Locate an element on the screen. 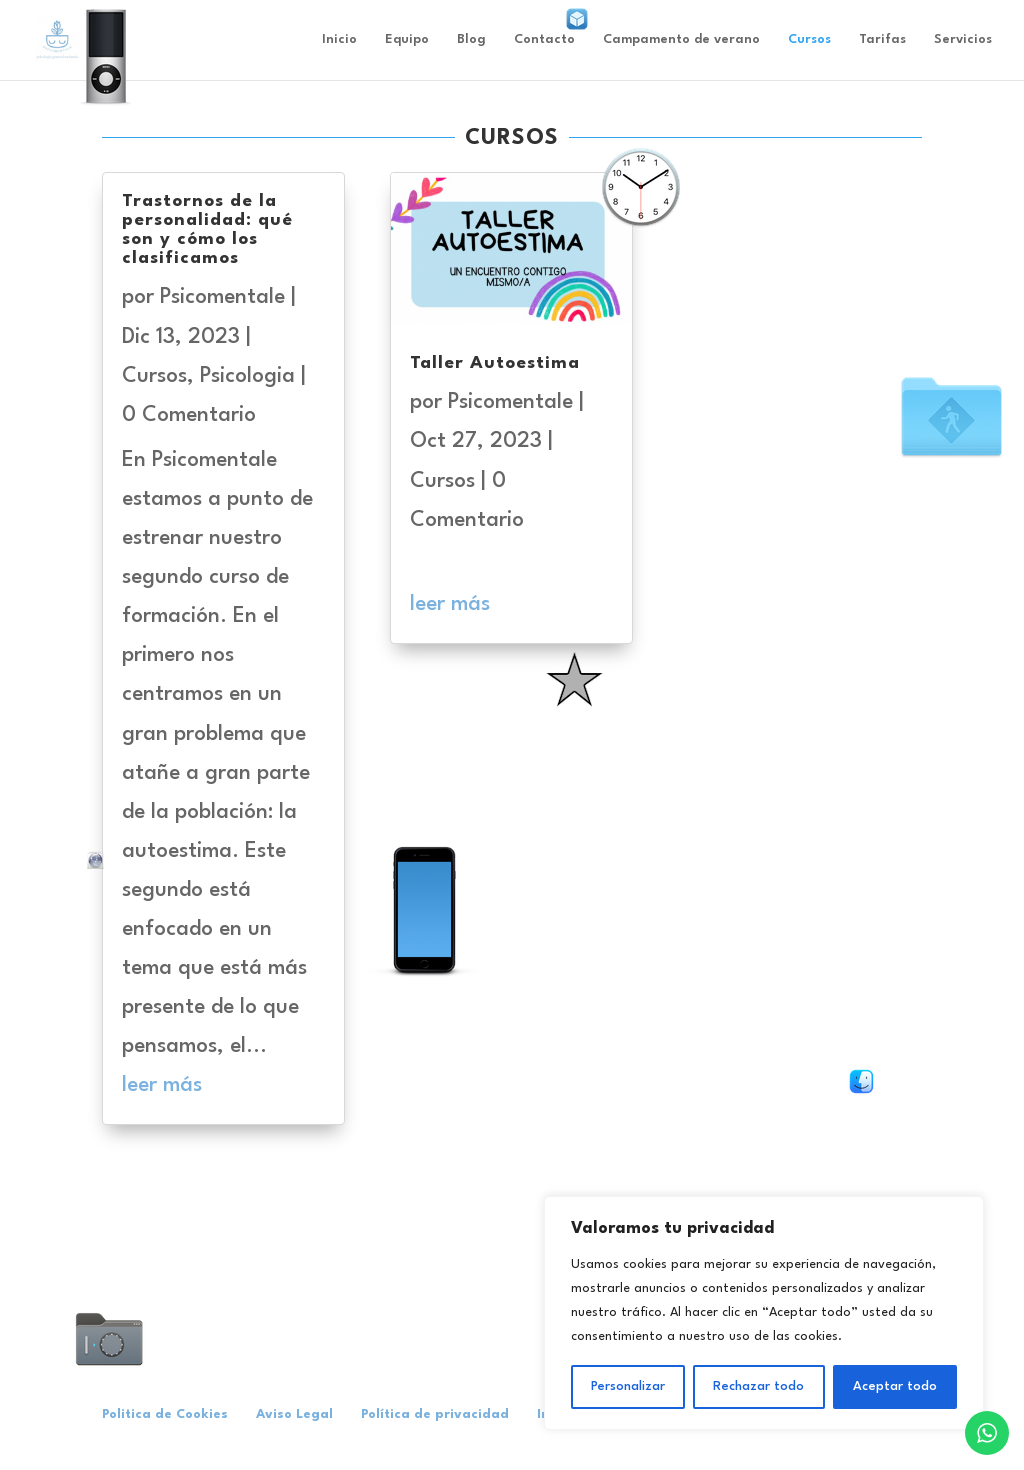 Image resolution: width=1024 pixels, height=1470 pixels. access date and time settings is located at coordinates (641, 187).